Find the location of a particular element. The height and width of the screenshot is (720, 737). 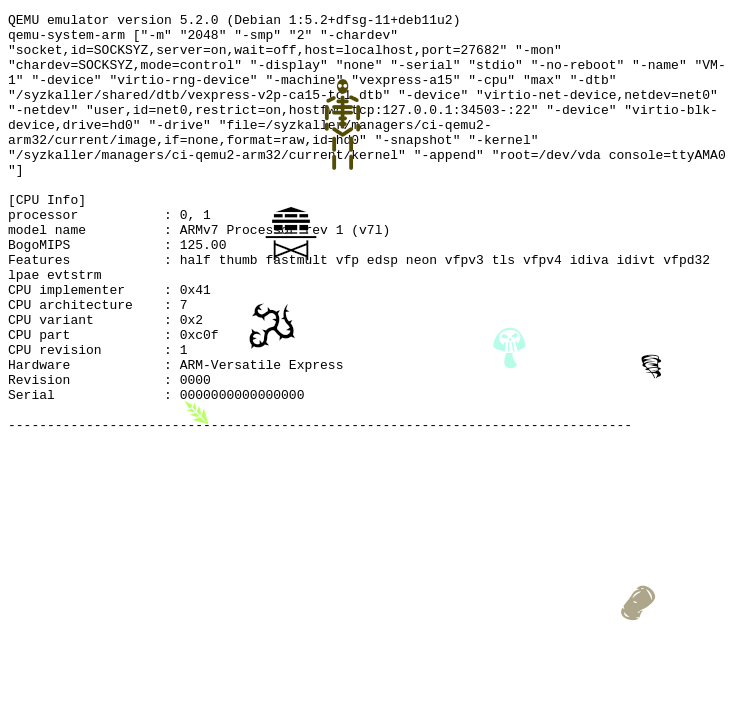

indicates speed or rapid movement is located at coordinates (196, 412).